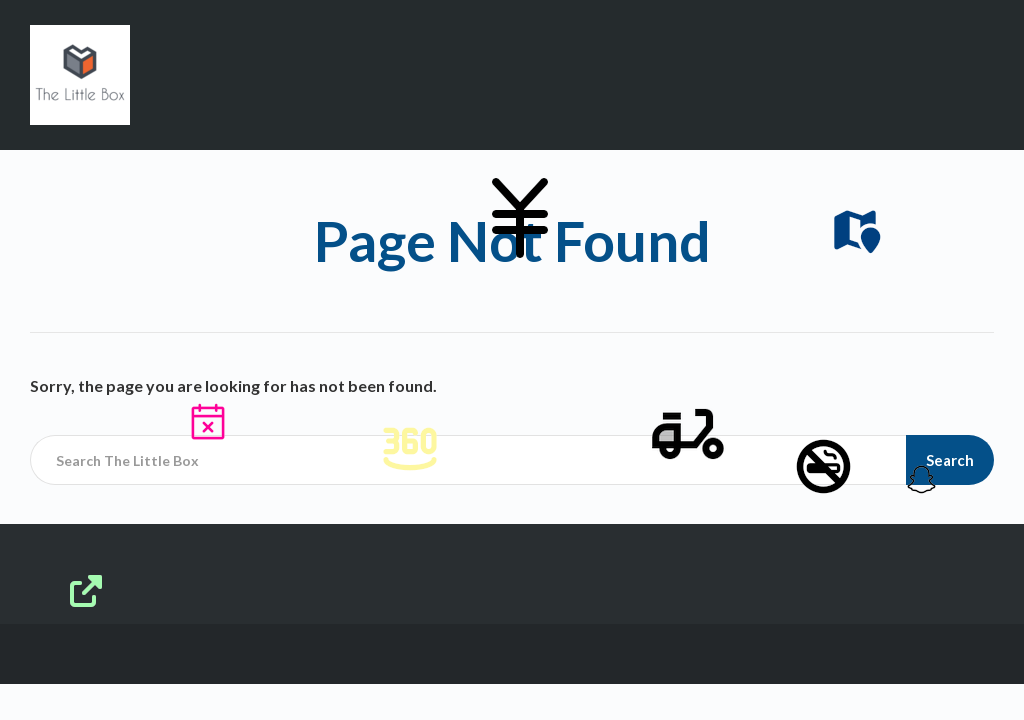  Describe the element at coordinates (520, 218) in the screenshot. I see `view prices in japanese yen` at that location.